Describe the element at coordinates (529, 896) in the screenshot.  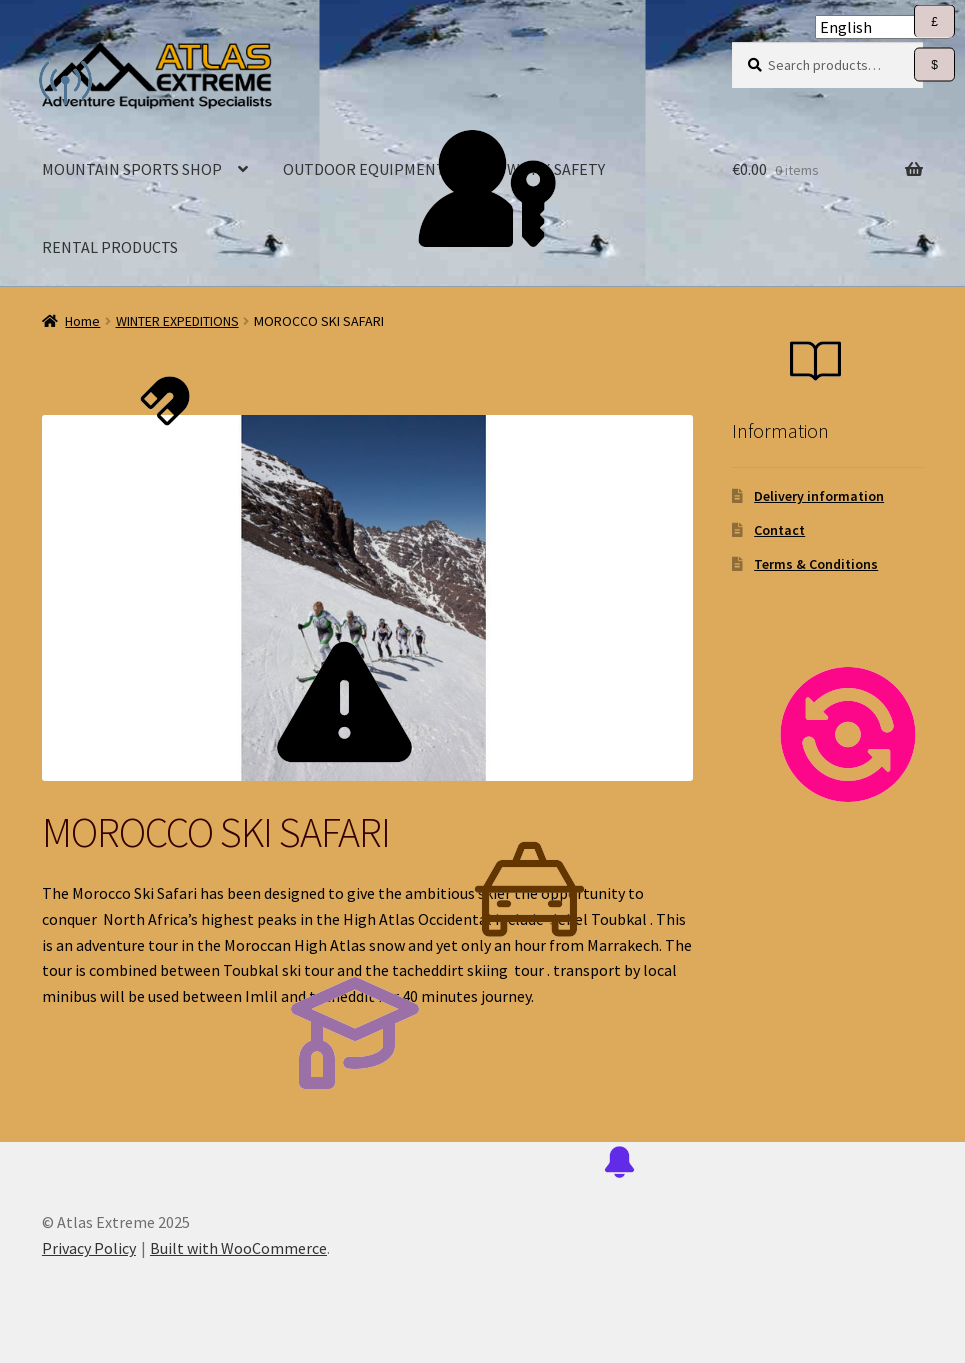
I see `request a taxi or cab ride` at that location.